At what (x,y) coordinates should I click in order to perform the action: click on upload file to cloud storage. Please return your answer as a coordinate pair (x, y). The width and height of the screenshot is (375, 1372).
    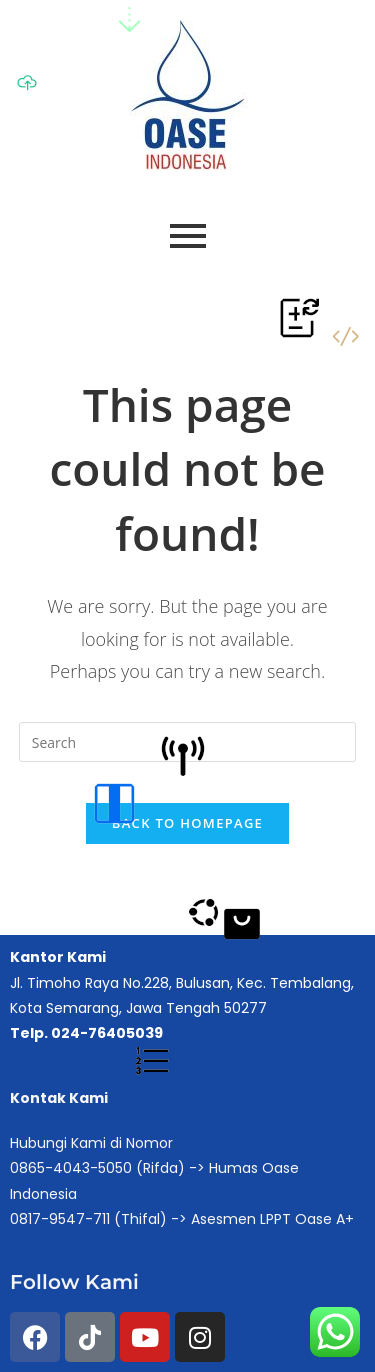
    Looking at the image, I should click on (27, 82).